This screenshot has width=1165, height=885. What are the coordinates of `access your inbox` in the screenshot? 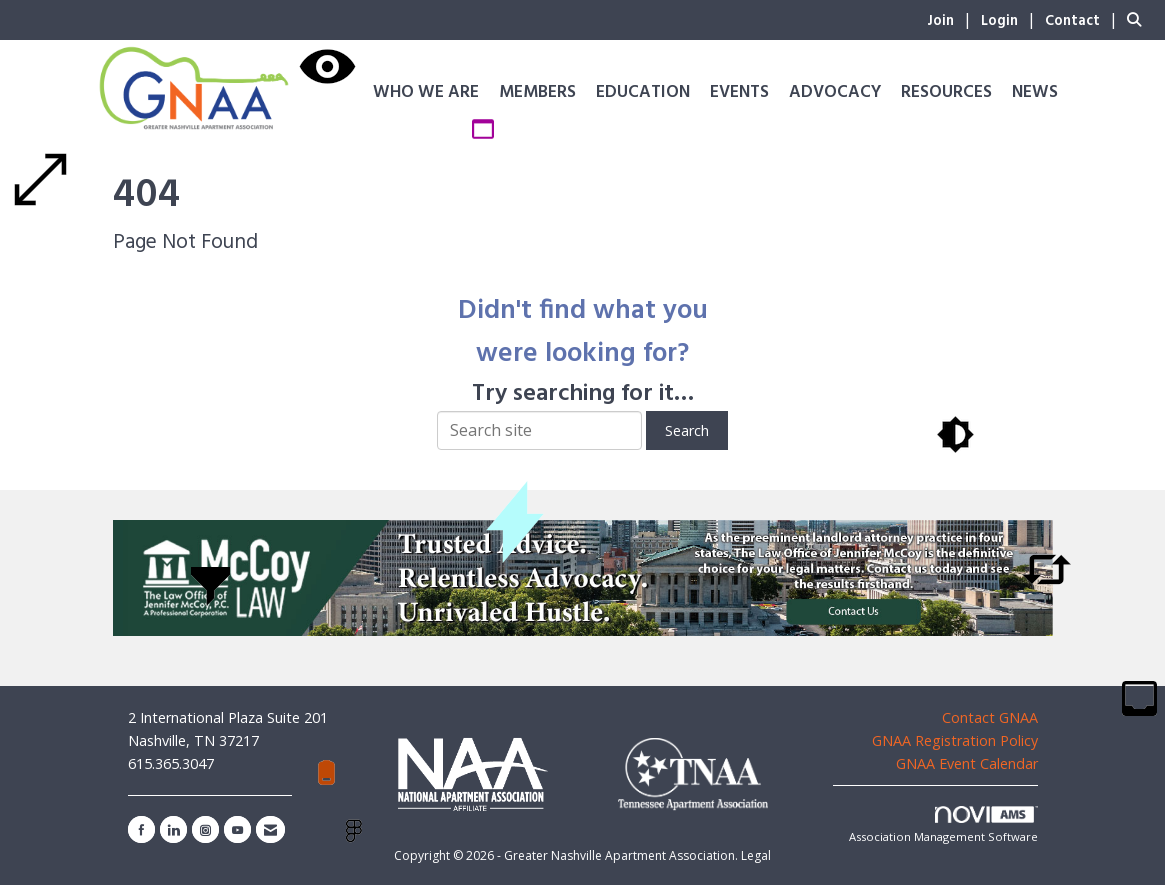 It's located at (1139, 698).